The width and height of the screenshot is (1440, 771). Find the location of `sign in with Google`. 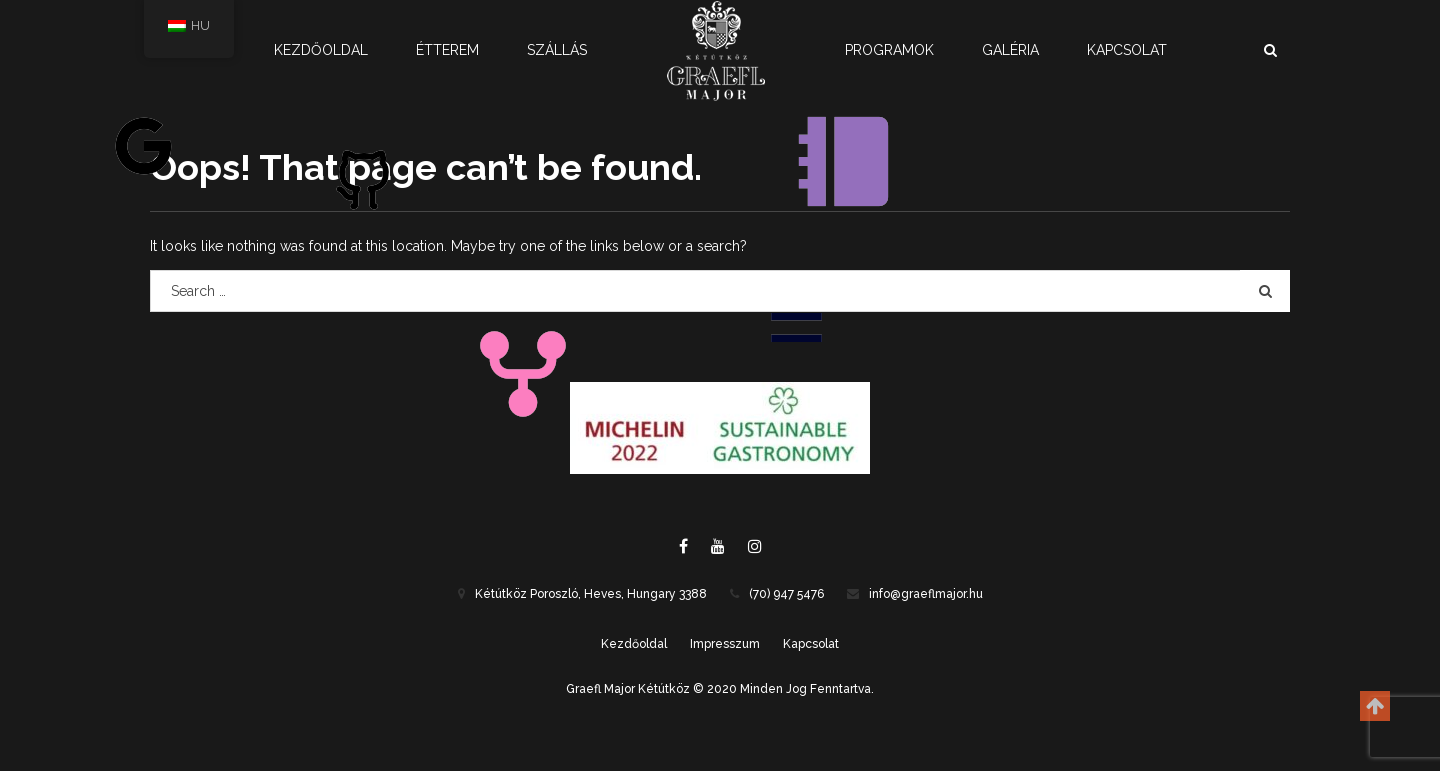

sign in with Google is located at coordinates (144, 146).